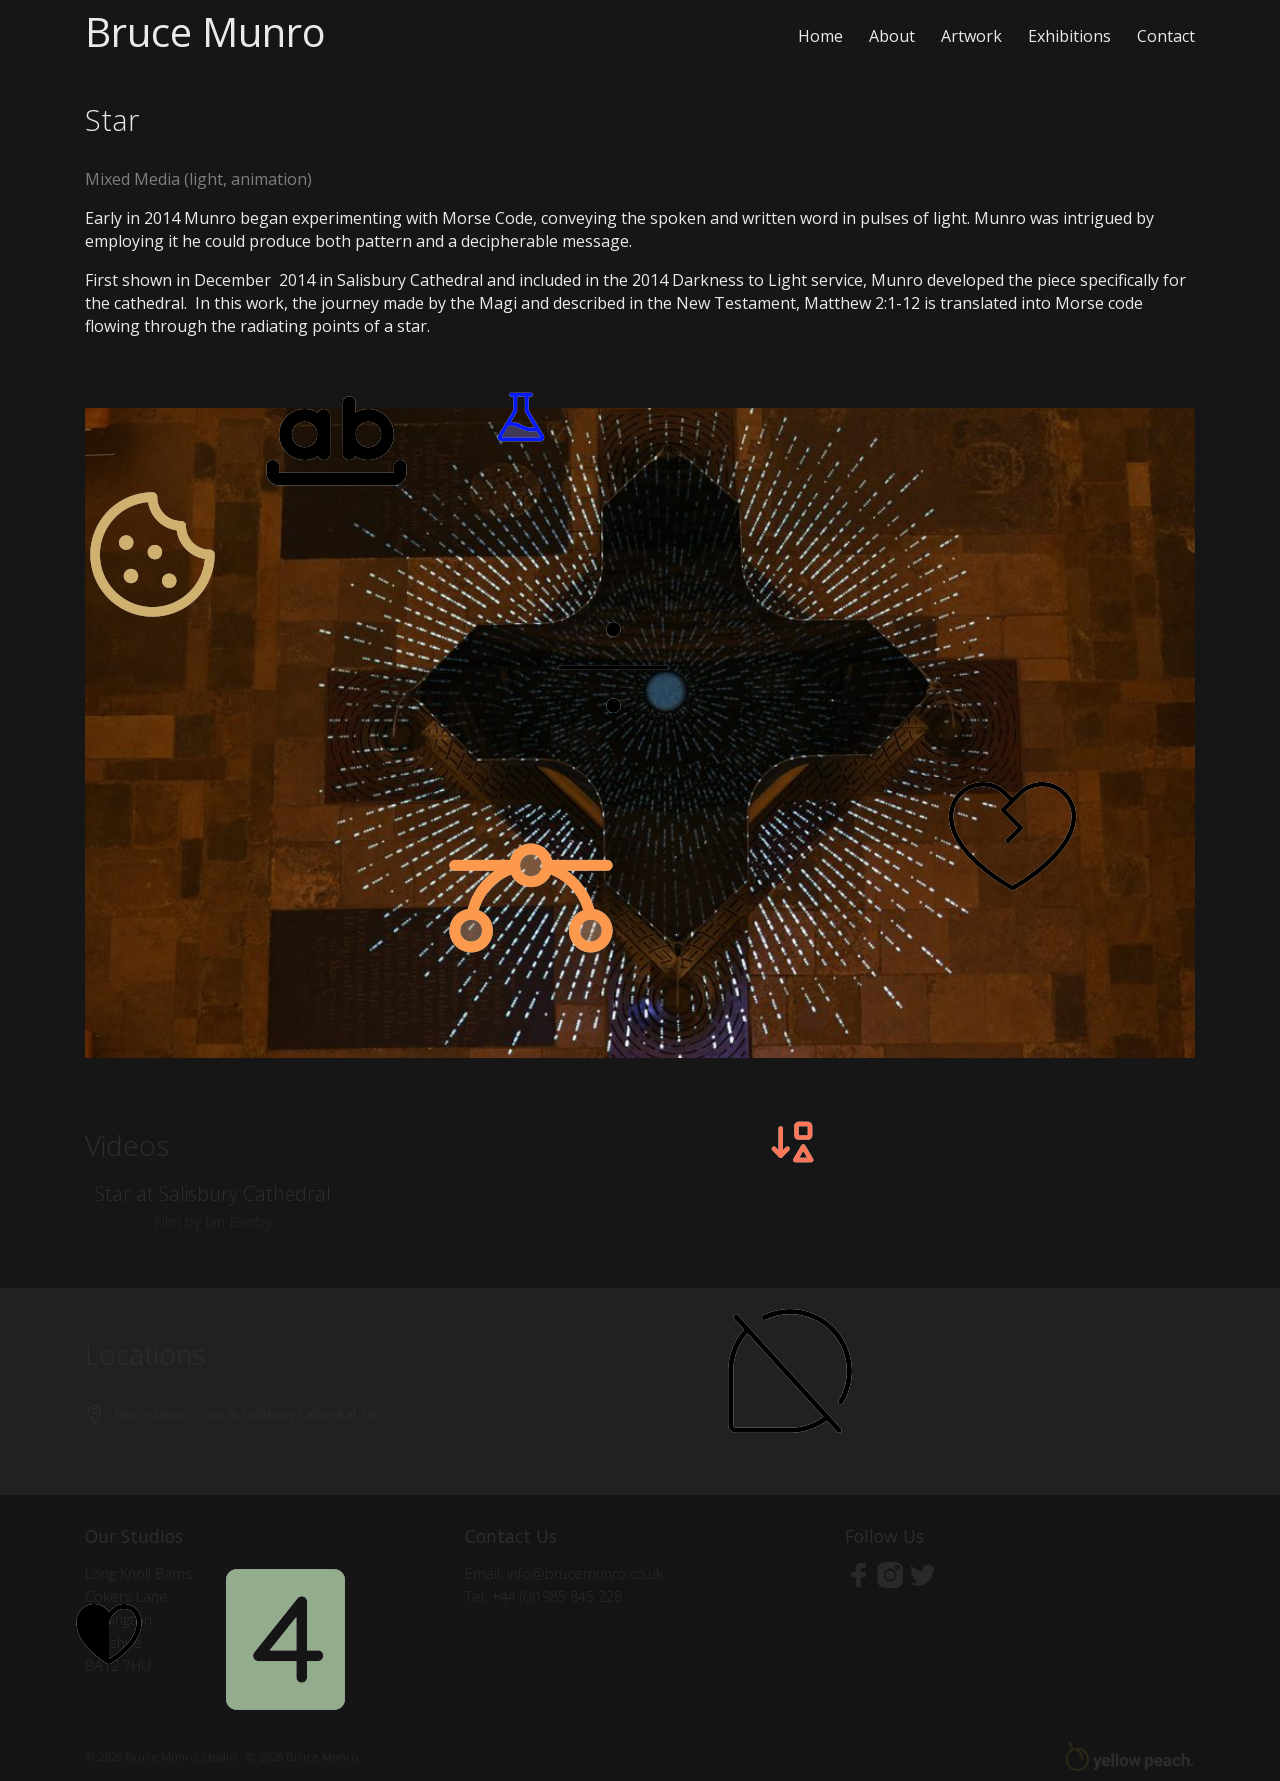 This screenshot has height=1781, width=1280. I want to click on indicates step four in a multi-step process, so click(285, 1639).